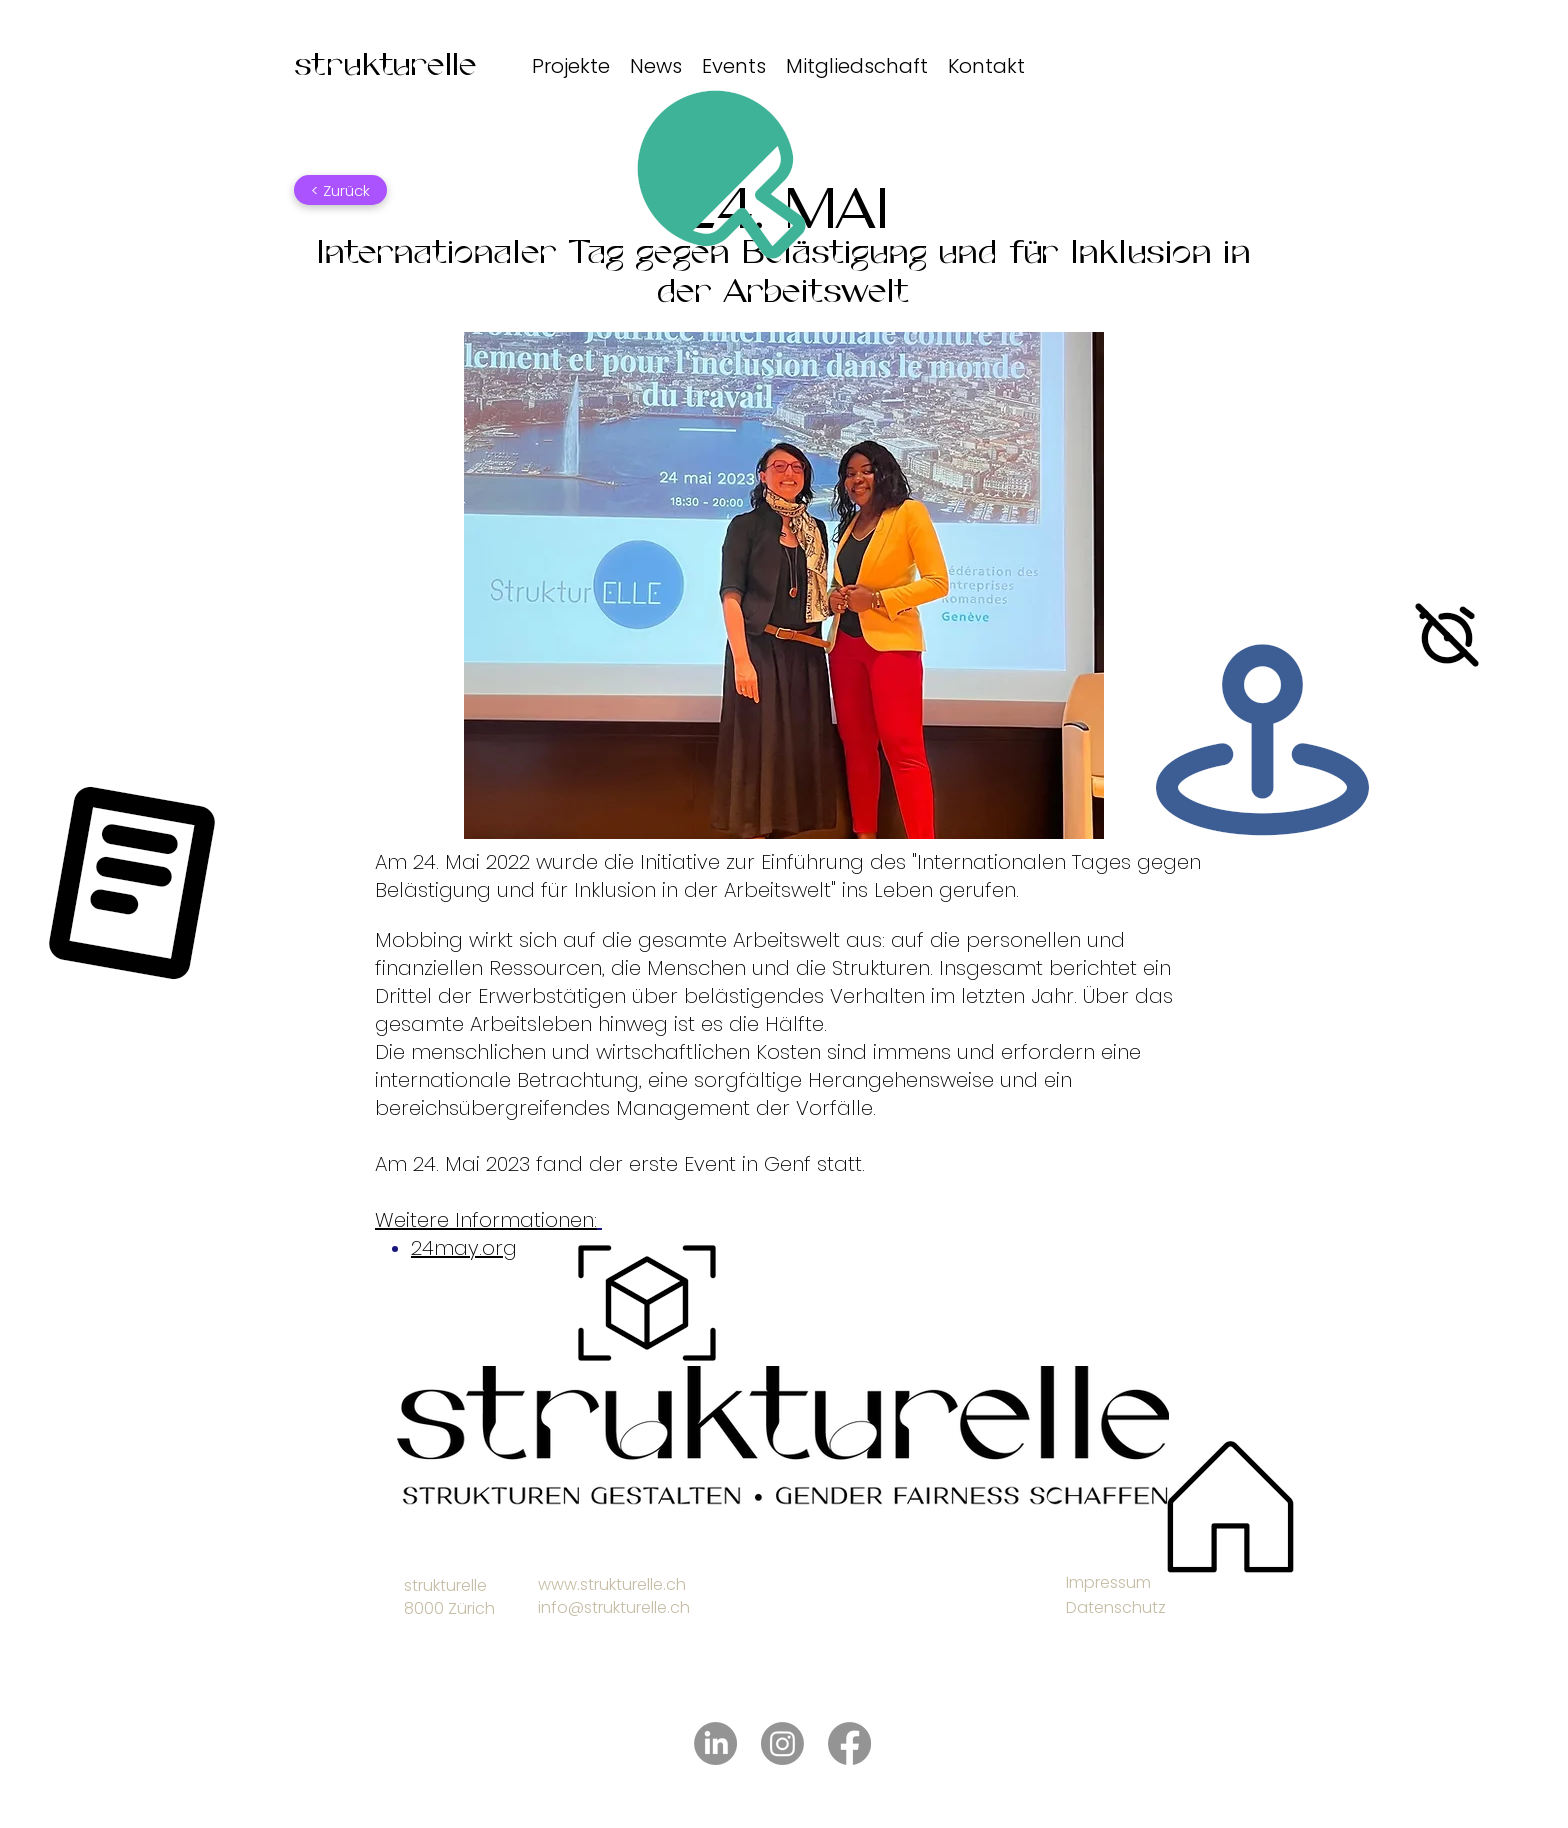  Describe the element at coordinates (1262, 743) in the screenshot. I see `mark a location on the map` at that location.